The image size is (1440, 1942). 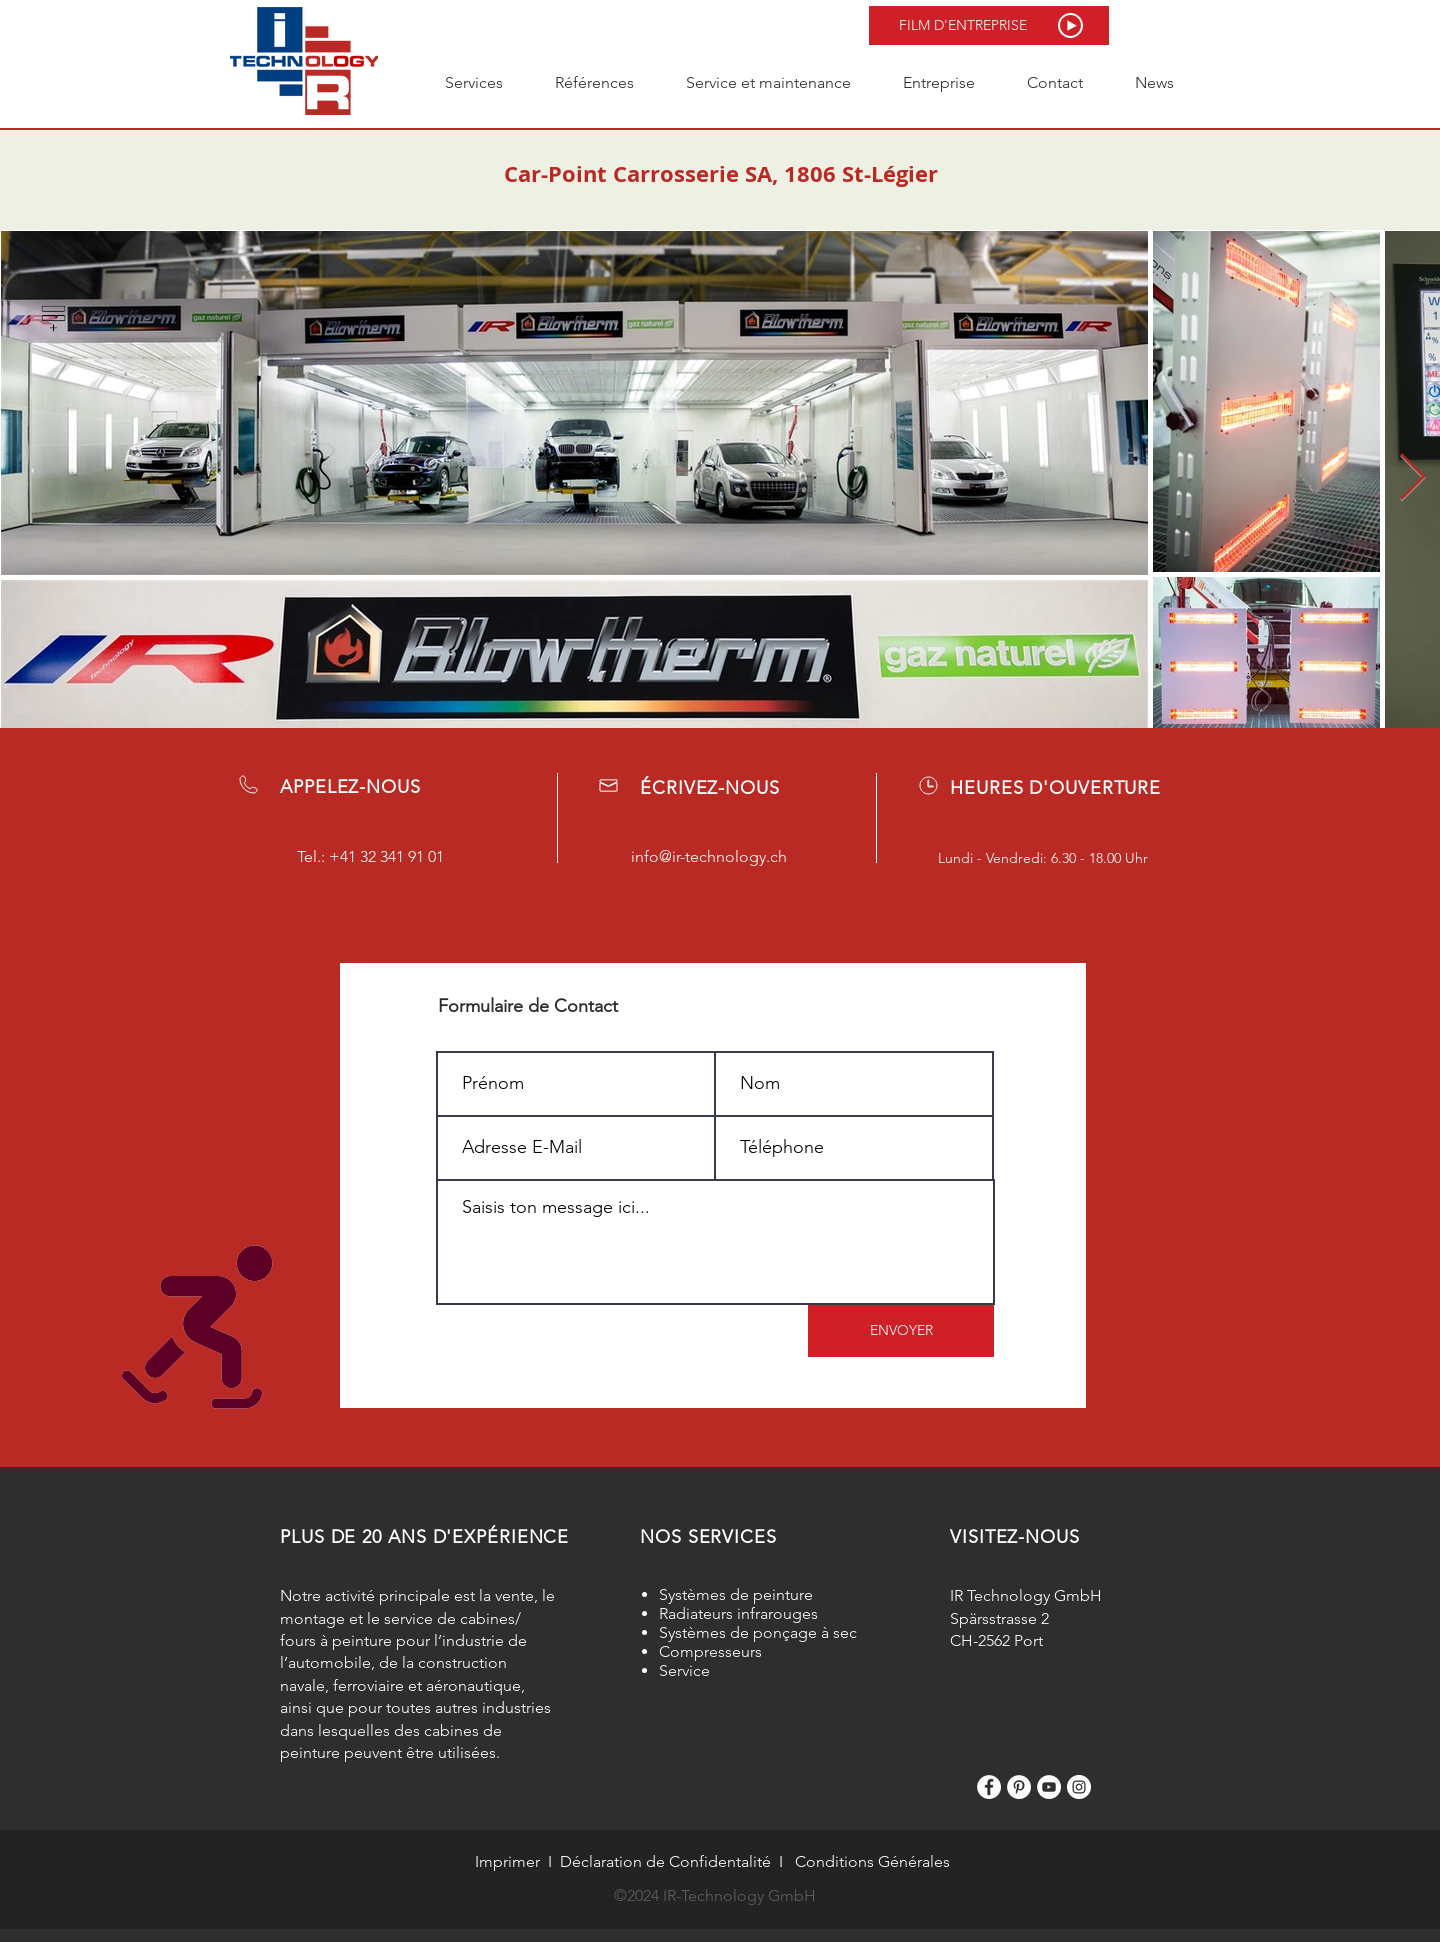 What do you see at coordinates (201, 1327) in the screenshot?
I see `indicates ice skating or winter sports activity` at bounding box center [201, 1327].